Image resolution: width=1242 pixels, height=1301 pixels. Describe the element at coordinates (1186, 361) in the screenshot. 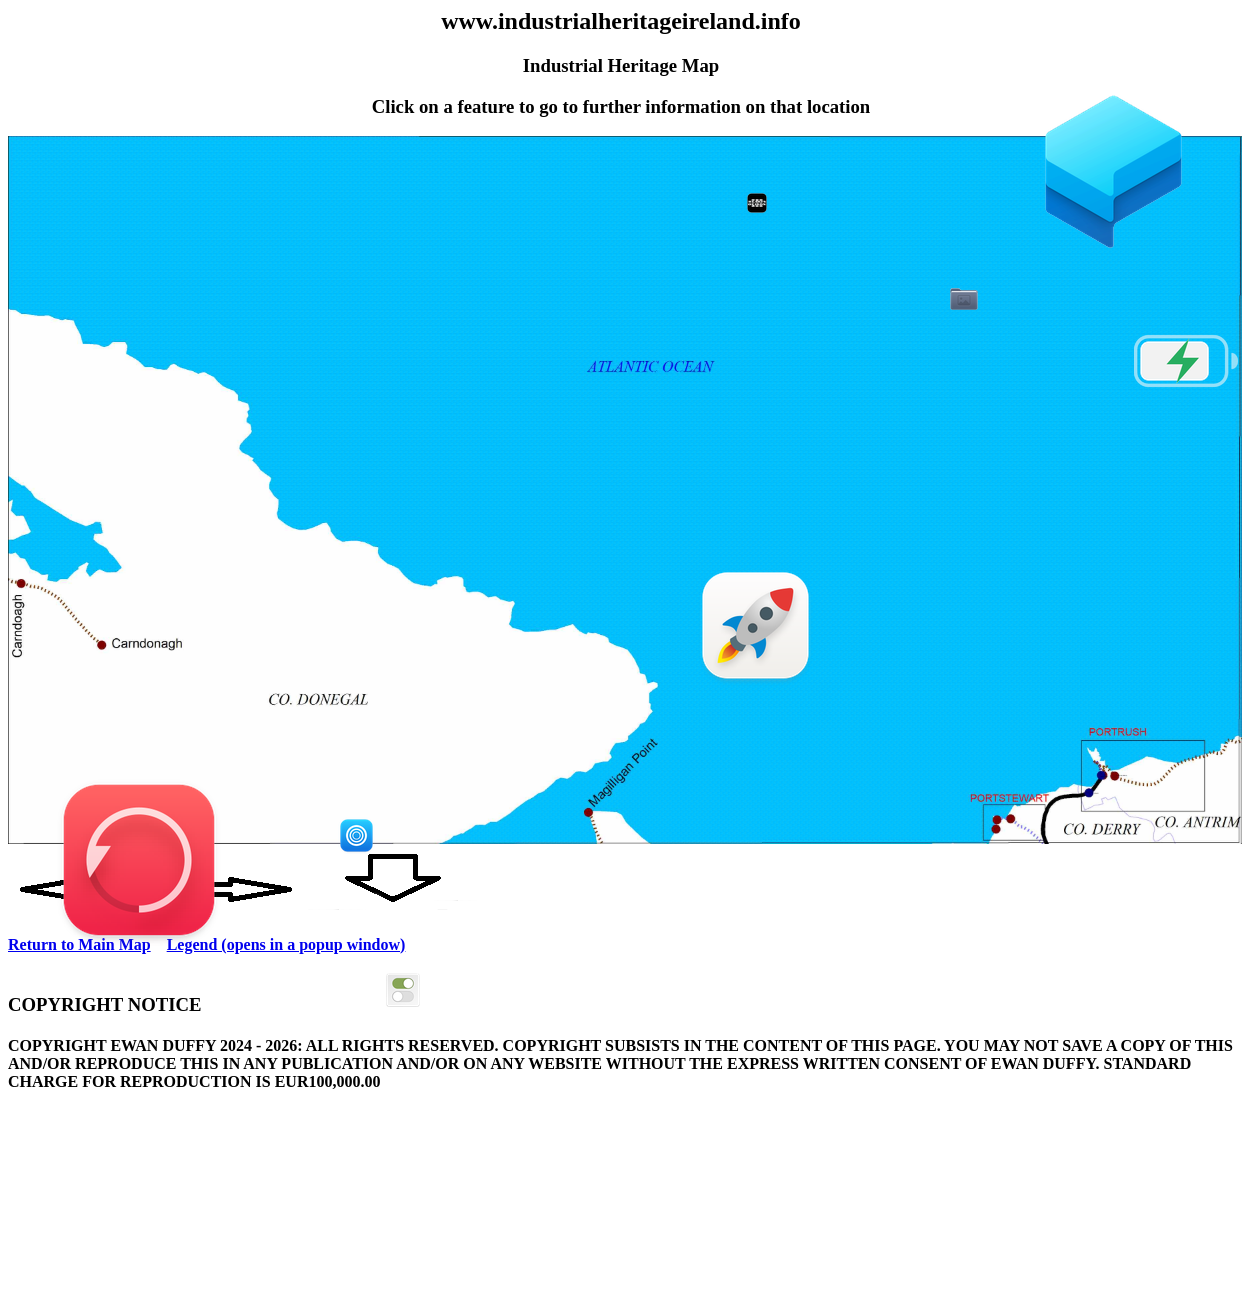

I see `indicates battery is charging at 80% capacity` at that location.